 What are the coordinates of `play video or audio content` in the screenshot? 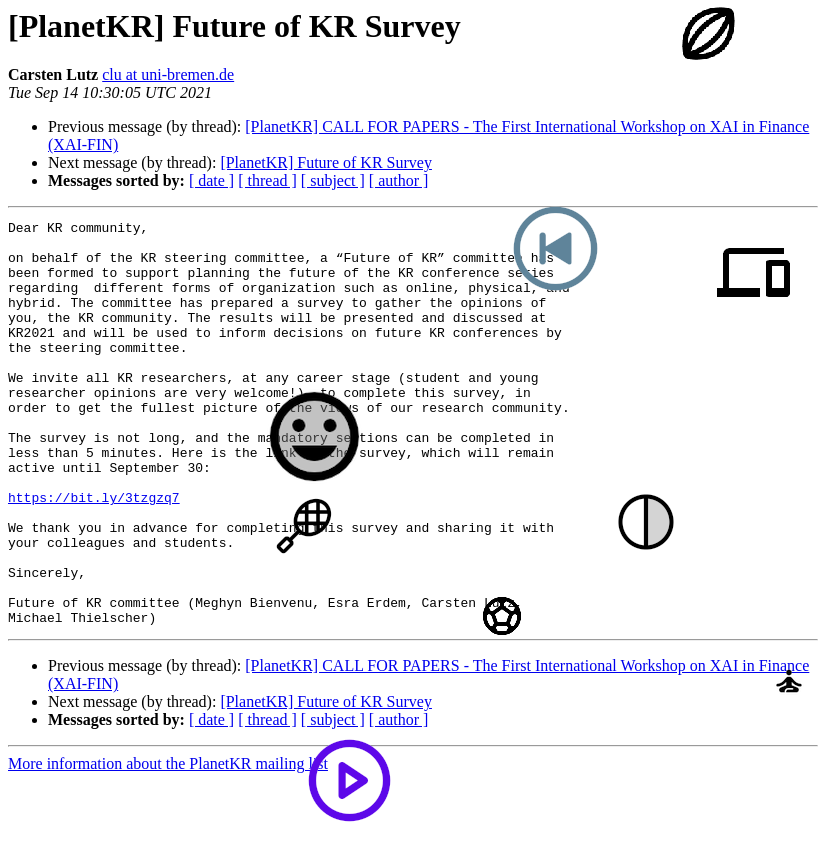 It's located at (349, 780).